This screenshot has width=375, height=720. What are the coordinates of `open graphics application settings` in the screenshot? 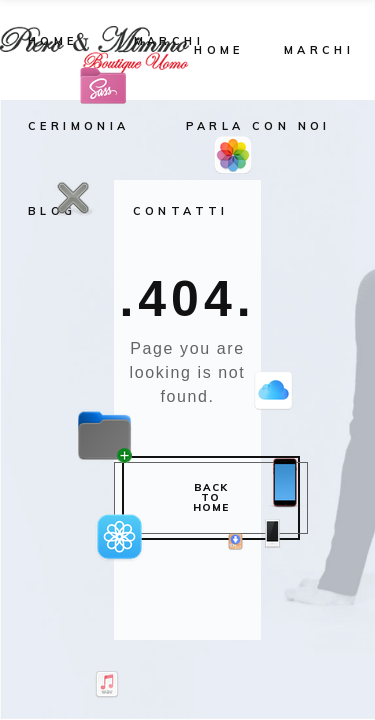 It's located at (119, 537).